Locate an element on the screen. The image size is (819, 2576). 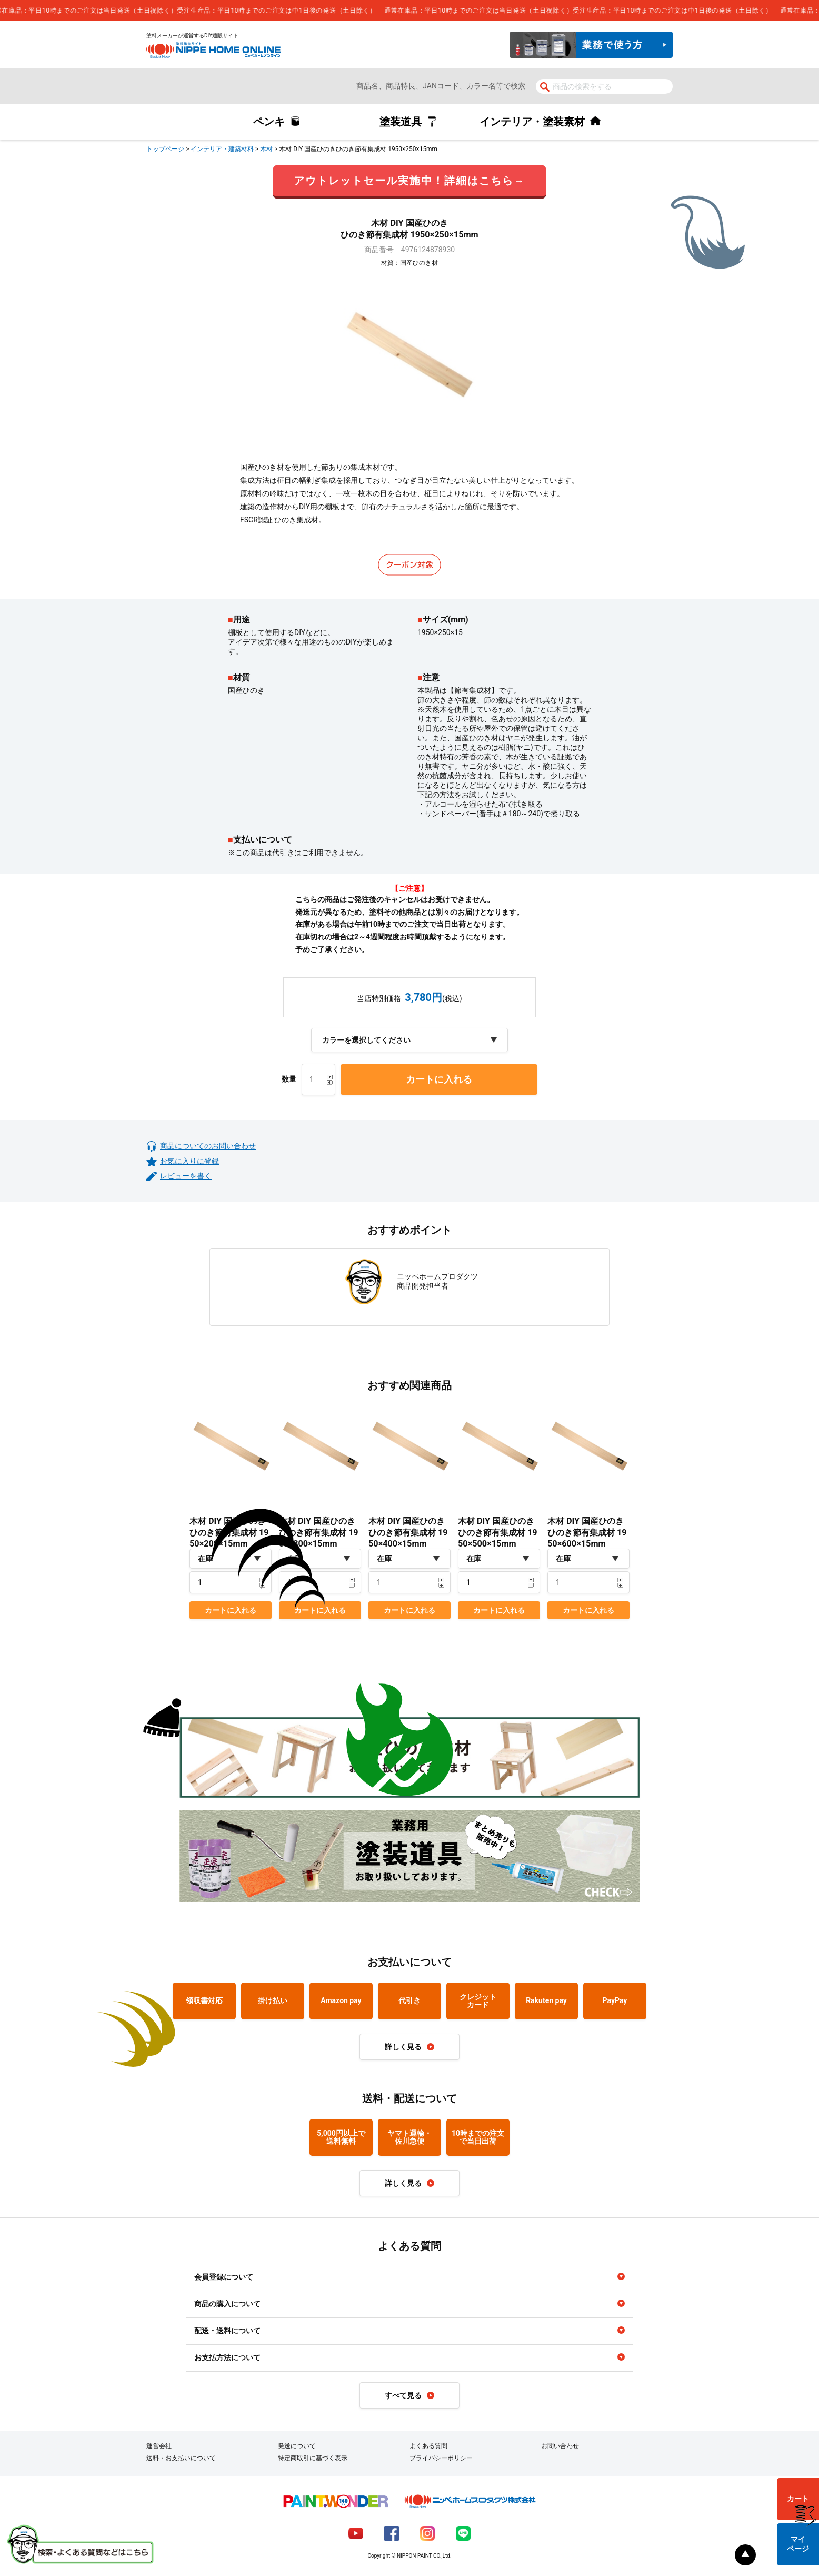
fox or canine character/avatar selection is located at coordinates (708, 232).